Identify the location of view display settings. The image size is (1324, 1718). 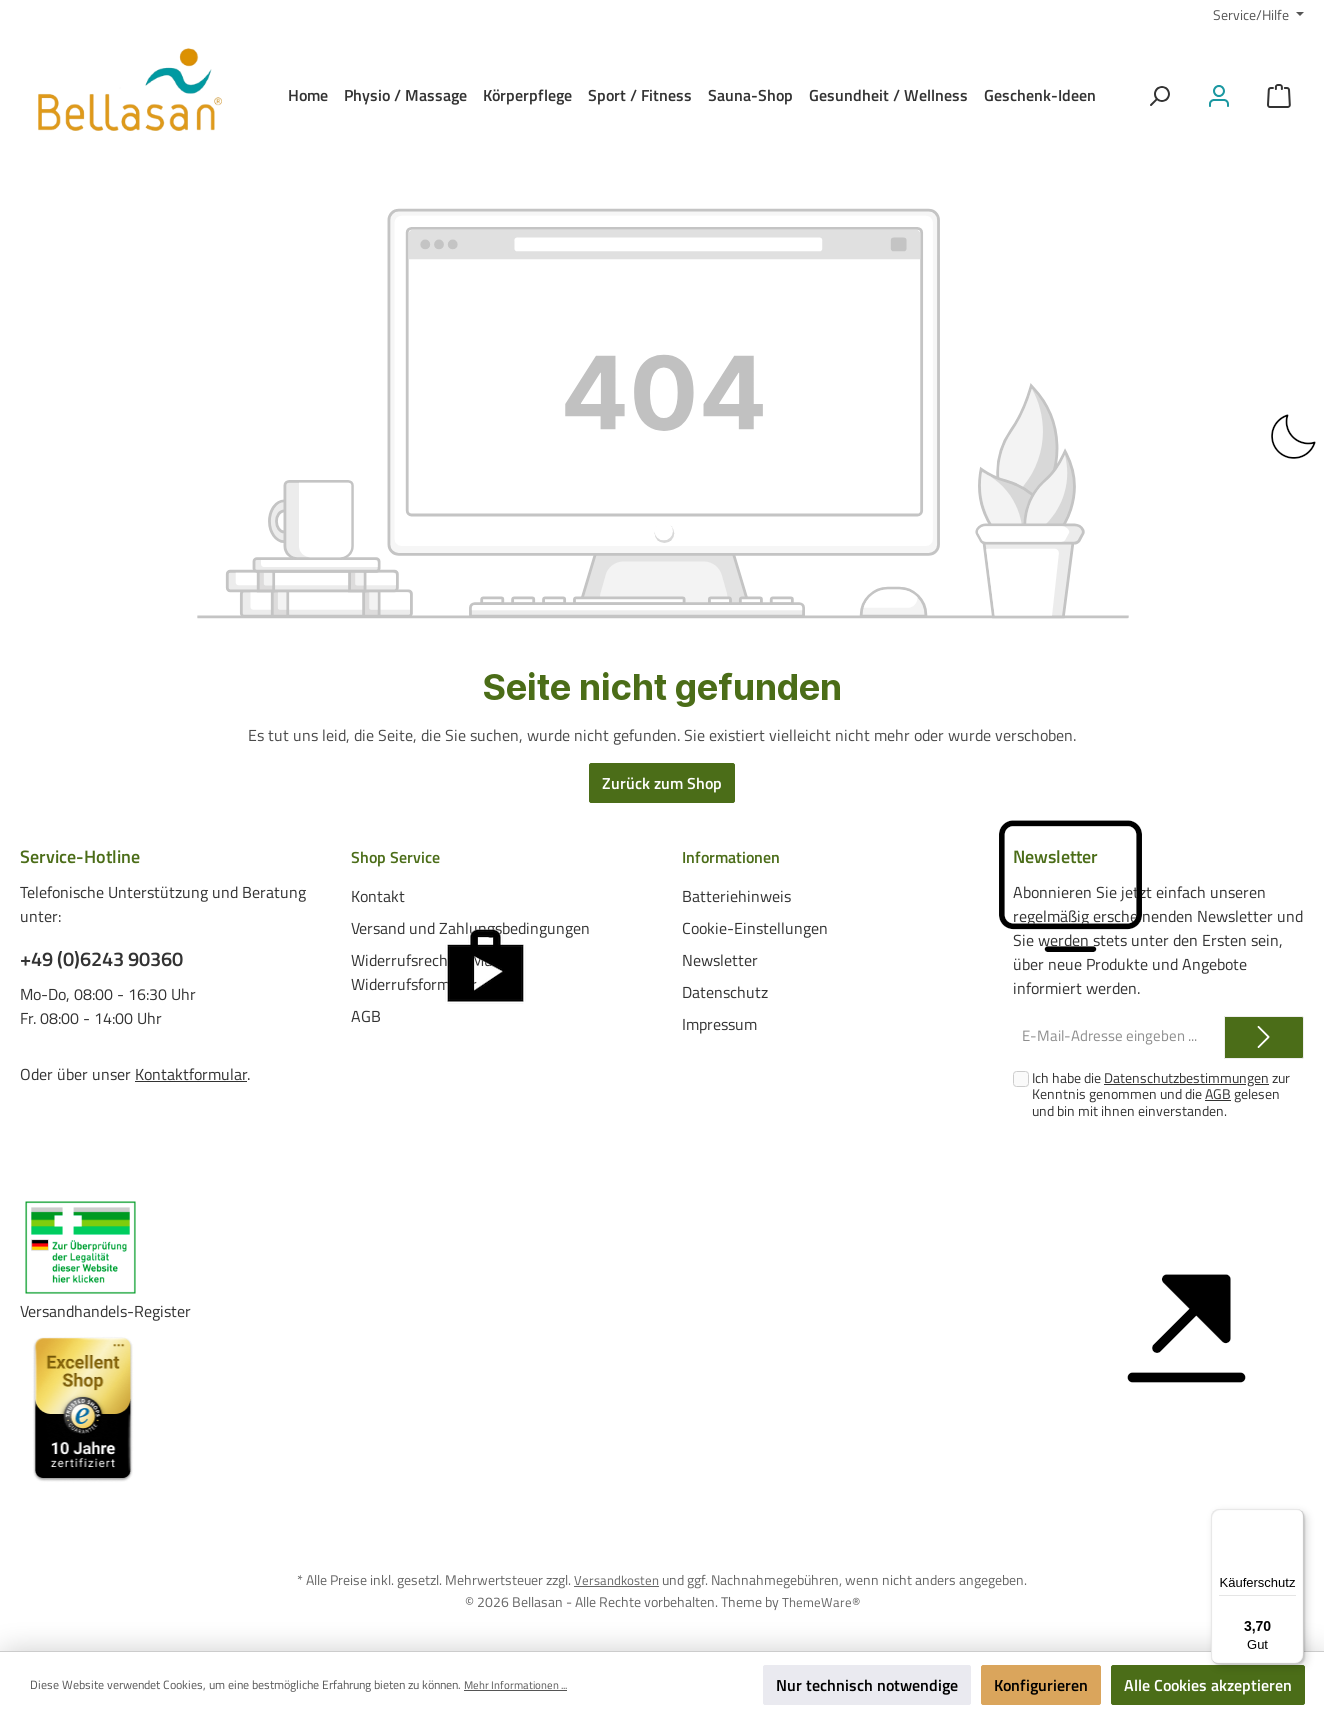
(1070, 880).